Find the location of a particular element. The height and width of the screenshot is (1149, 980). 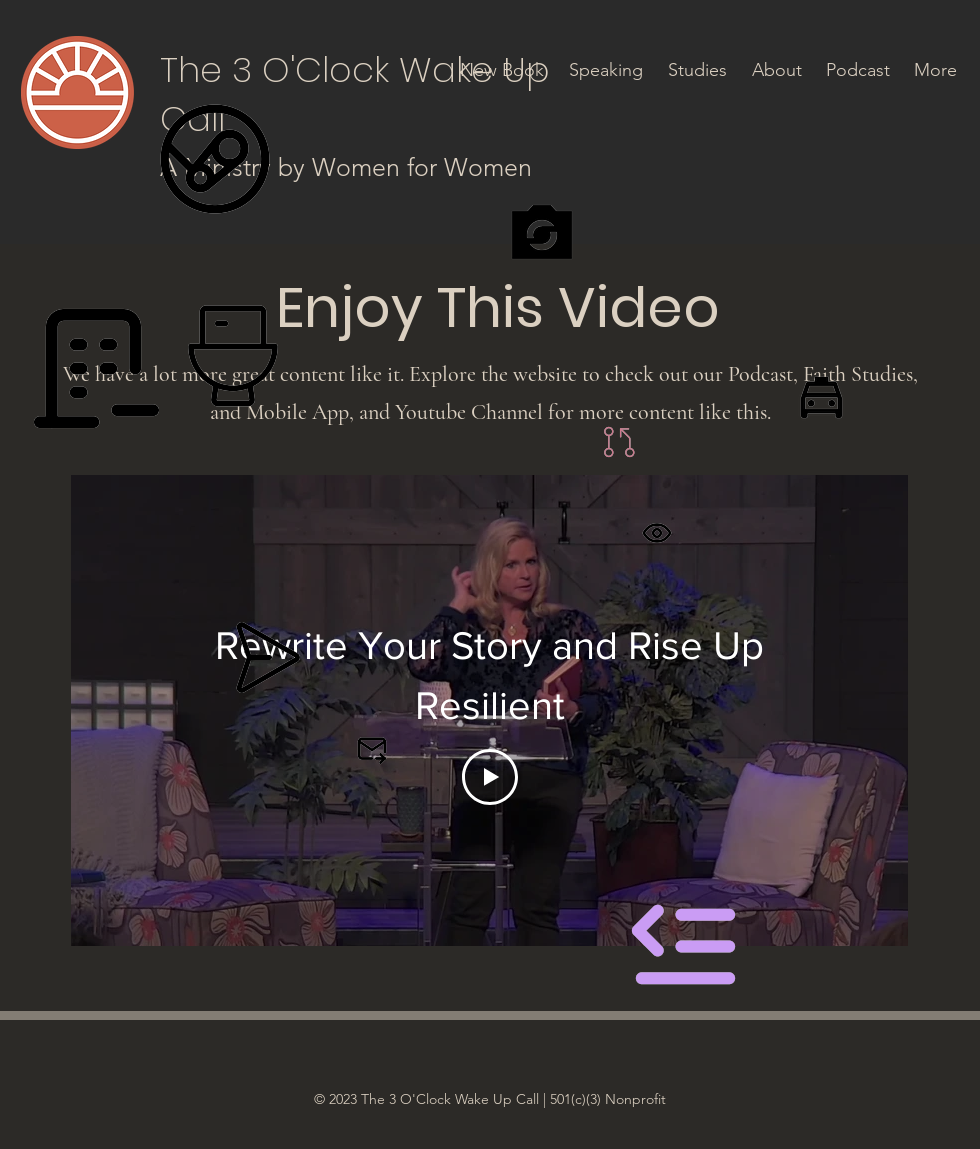

remove a building from your list is located at coordinates (93, 368).